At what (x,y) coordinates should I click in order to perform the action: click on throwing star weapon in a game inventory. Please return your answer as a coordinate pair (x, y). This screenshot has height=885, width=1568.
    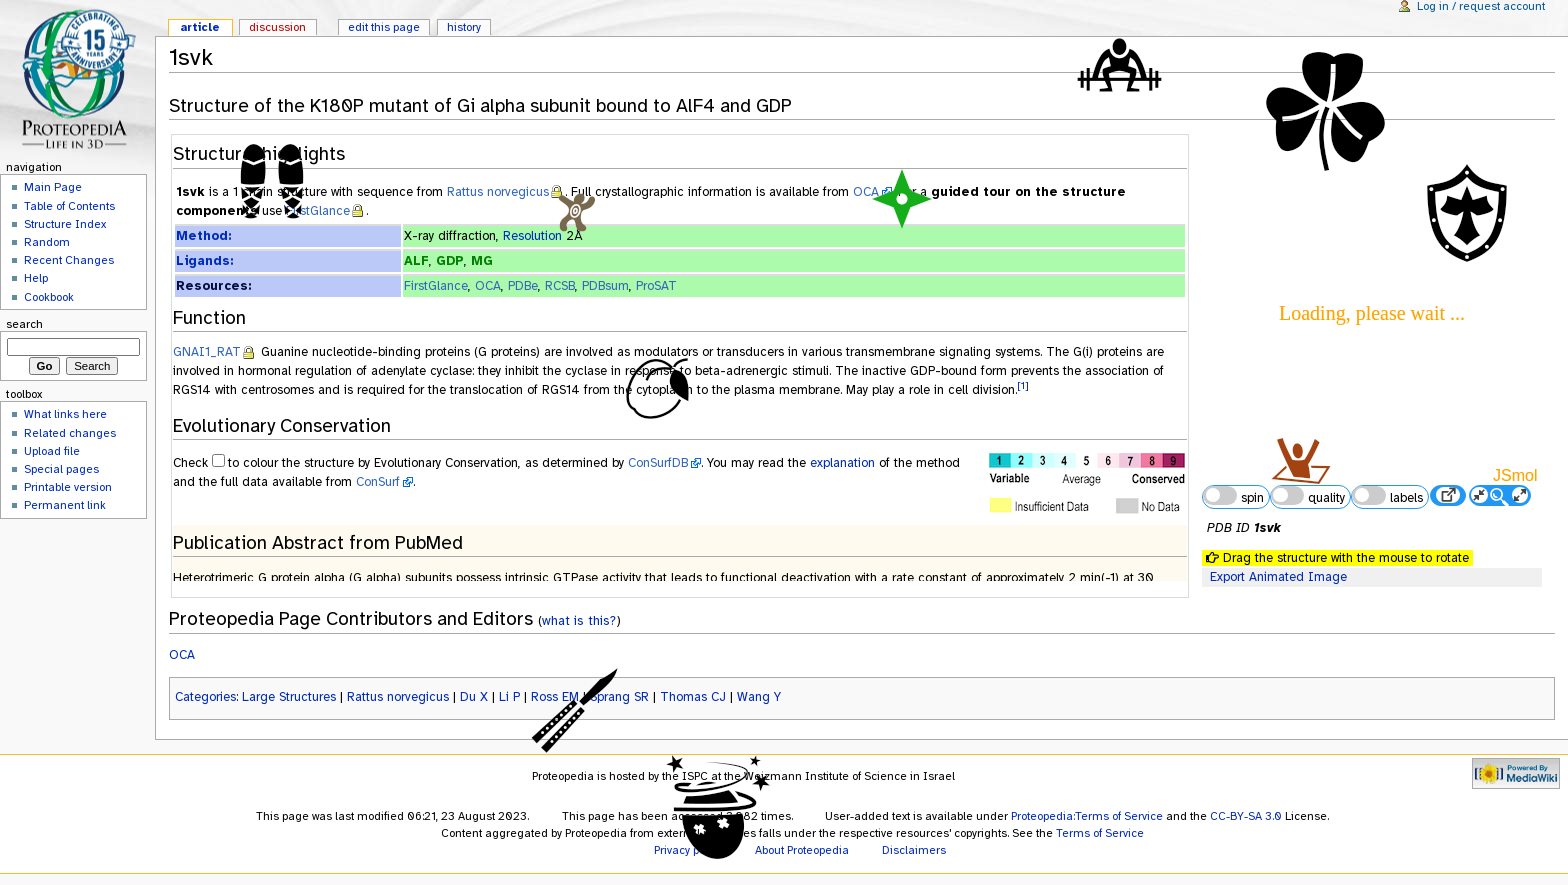
    Looking at the image, I should click on (902, 199).